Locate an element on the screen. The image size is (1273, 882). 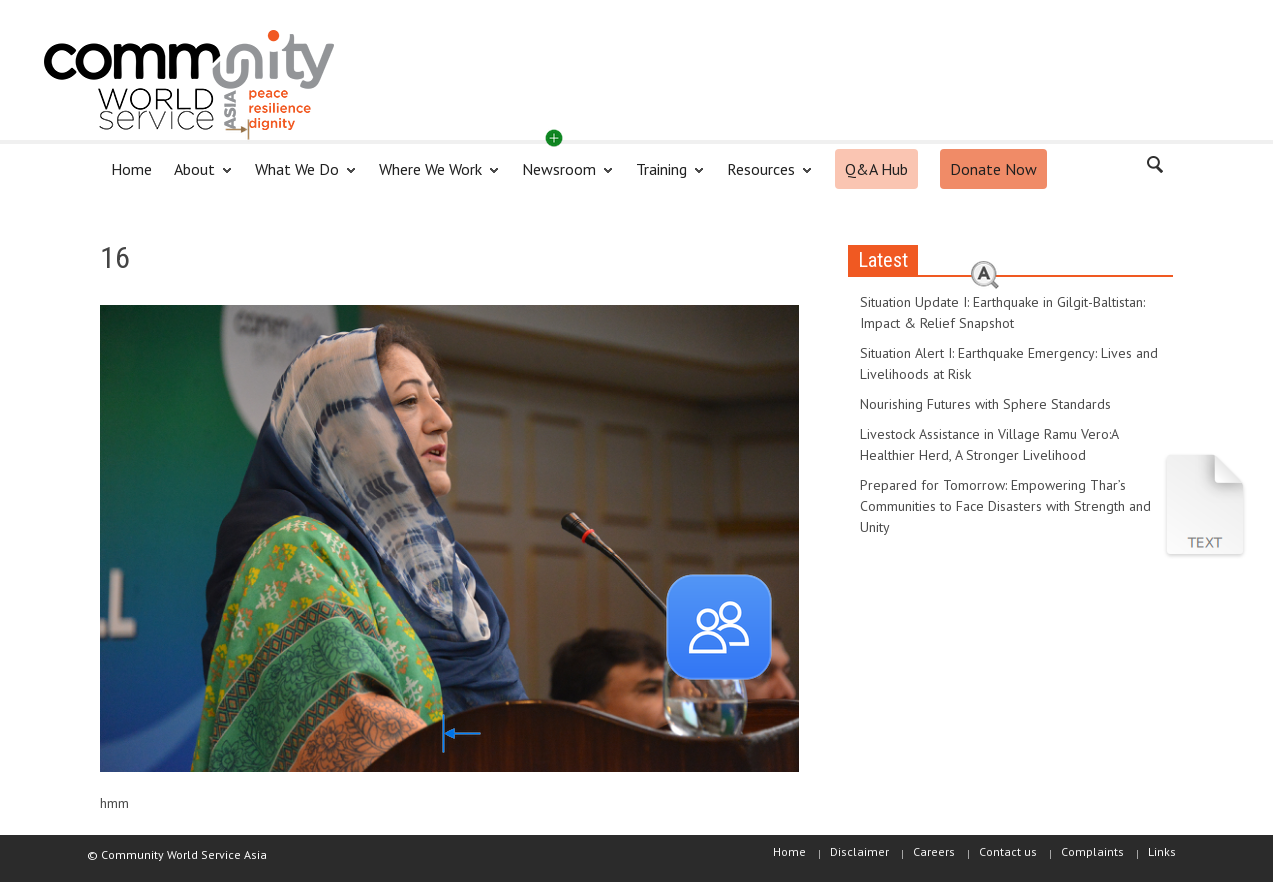
add a new item is located at coordinates (554, 138).